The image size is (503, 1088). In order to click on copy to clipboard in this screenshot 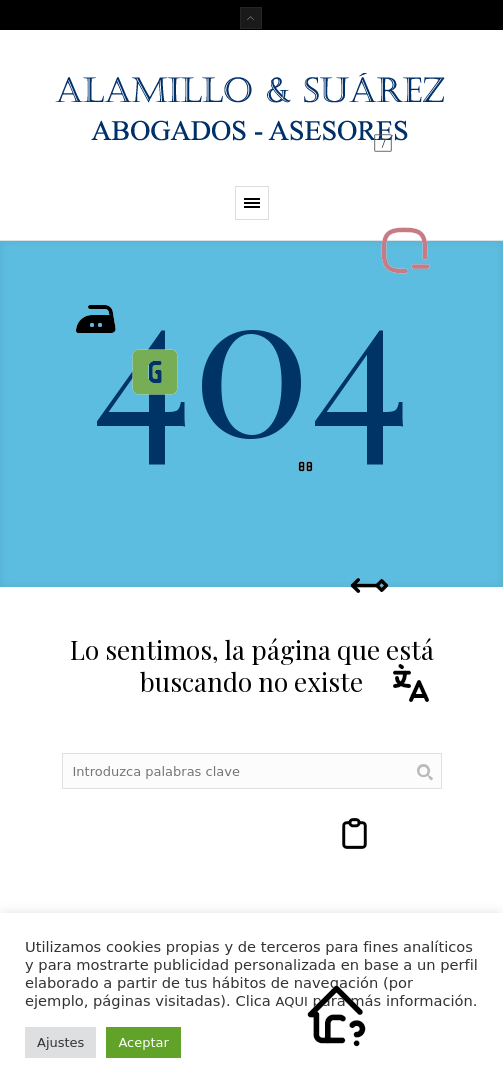, I will do `click(354, 833)`.